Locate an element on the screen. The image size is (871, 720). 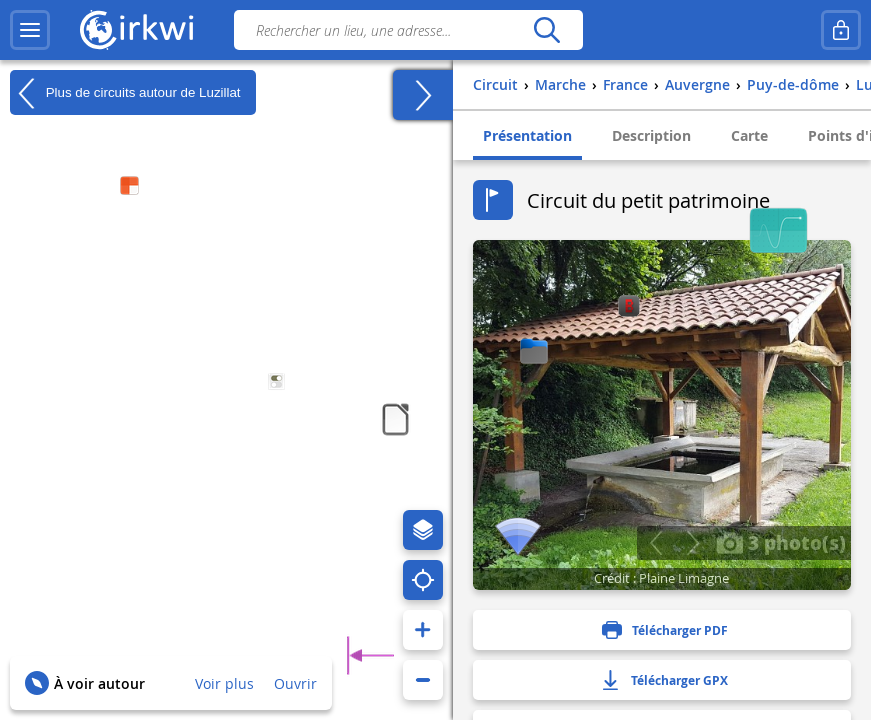
indicates wireless network connection status is located at coordinates (518, 536).